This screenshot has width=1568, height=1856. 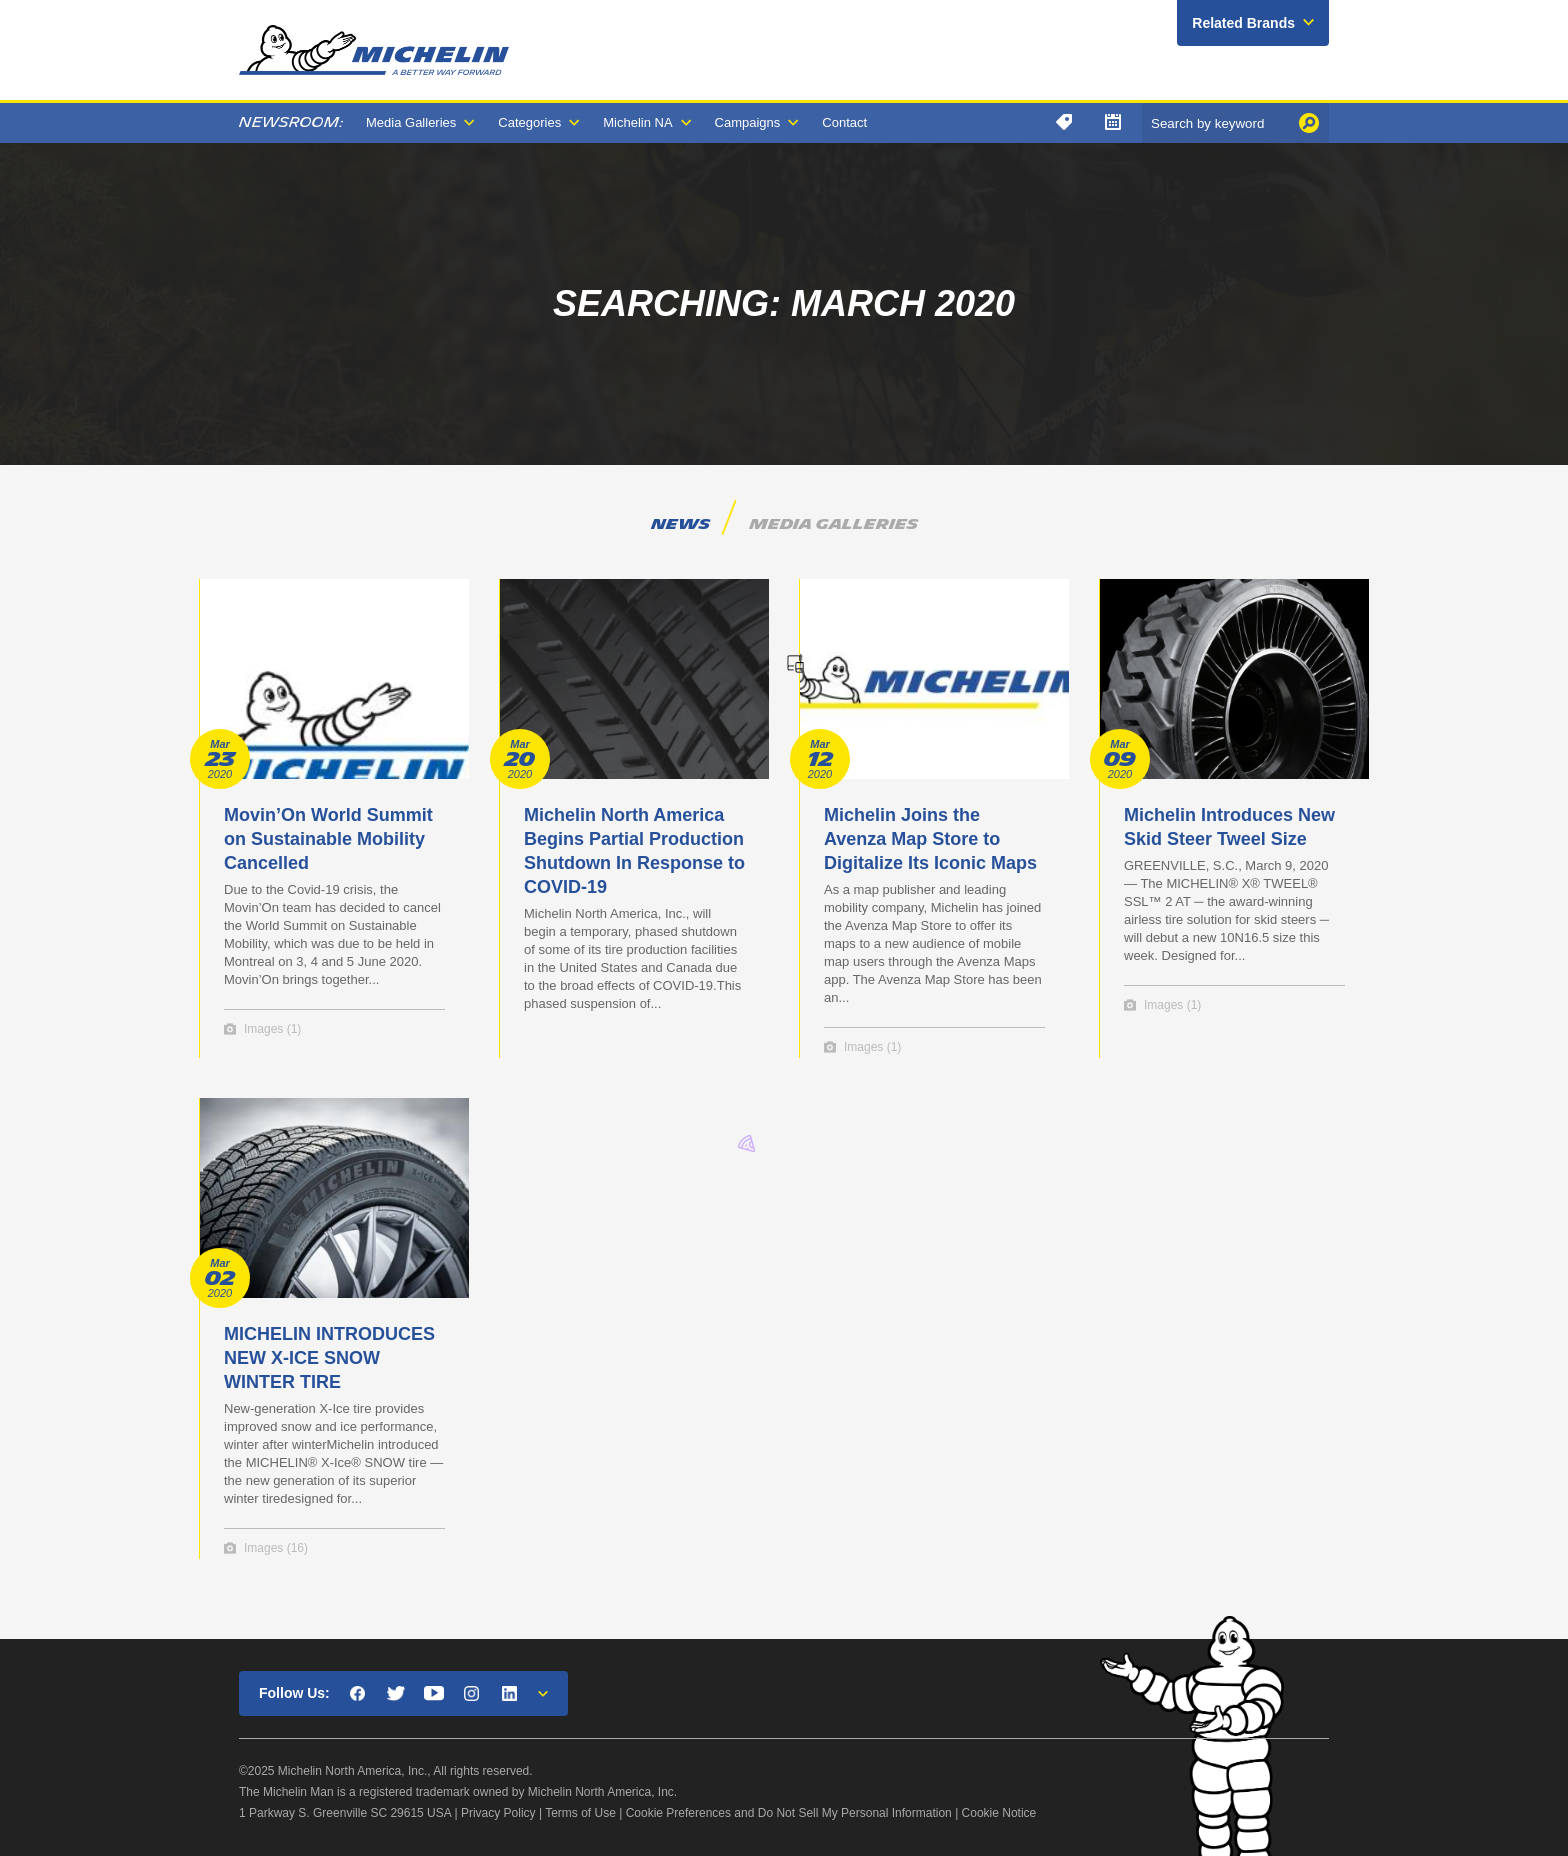 What do you see at coordinates (746, 1143) in the screenshot?
I see `order food or access food delivery` at bounding box center [746, 1143].